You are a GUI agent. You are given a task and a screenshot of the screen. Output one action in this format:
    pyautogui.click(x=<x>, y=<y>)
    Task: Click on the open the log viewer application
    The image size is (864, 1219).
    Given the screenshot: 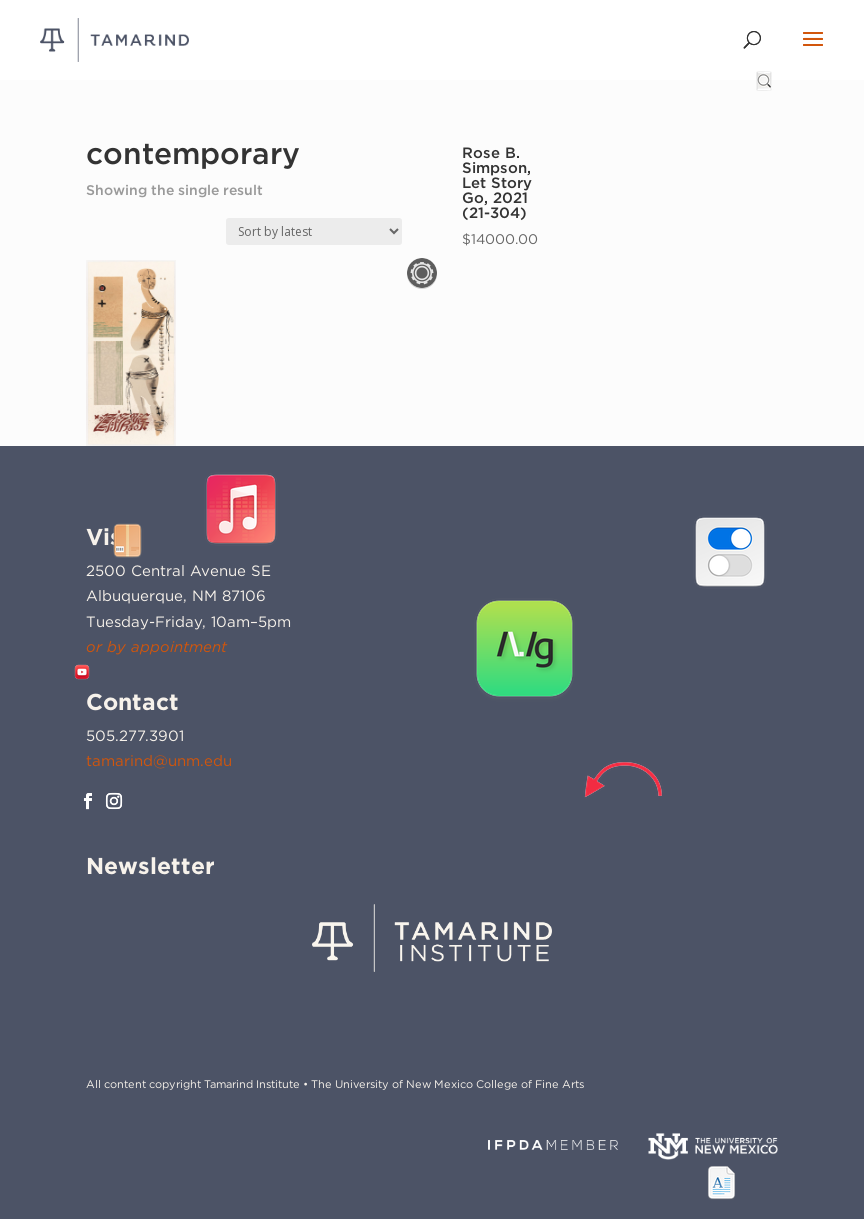 What is the action you would take?
    pyautogui.click(x=764, y=81)
    